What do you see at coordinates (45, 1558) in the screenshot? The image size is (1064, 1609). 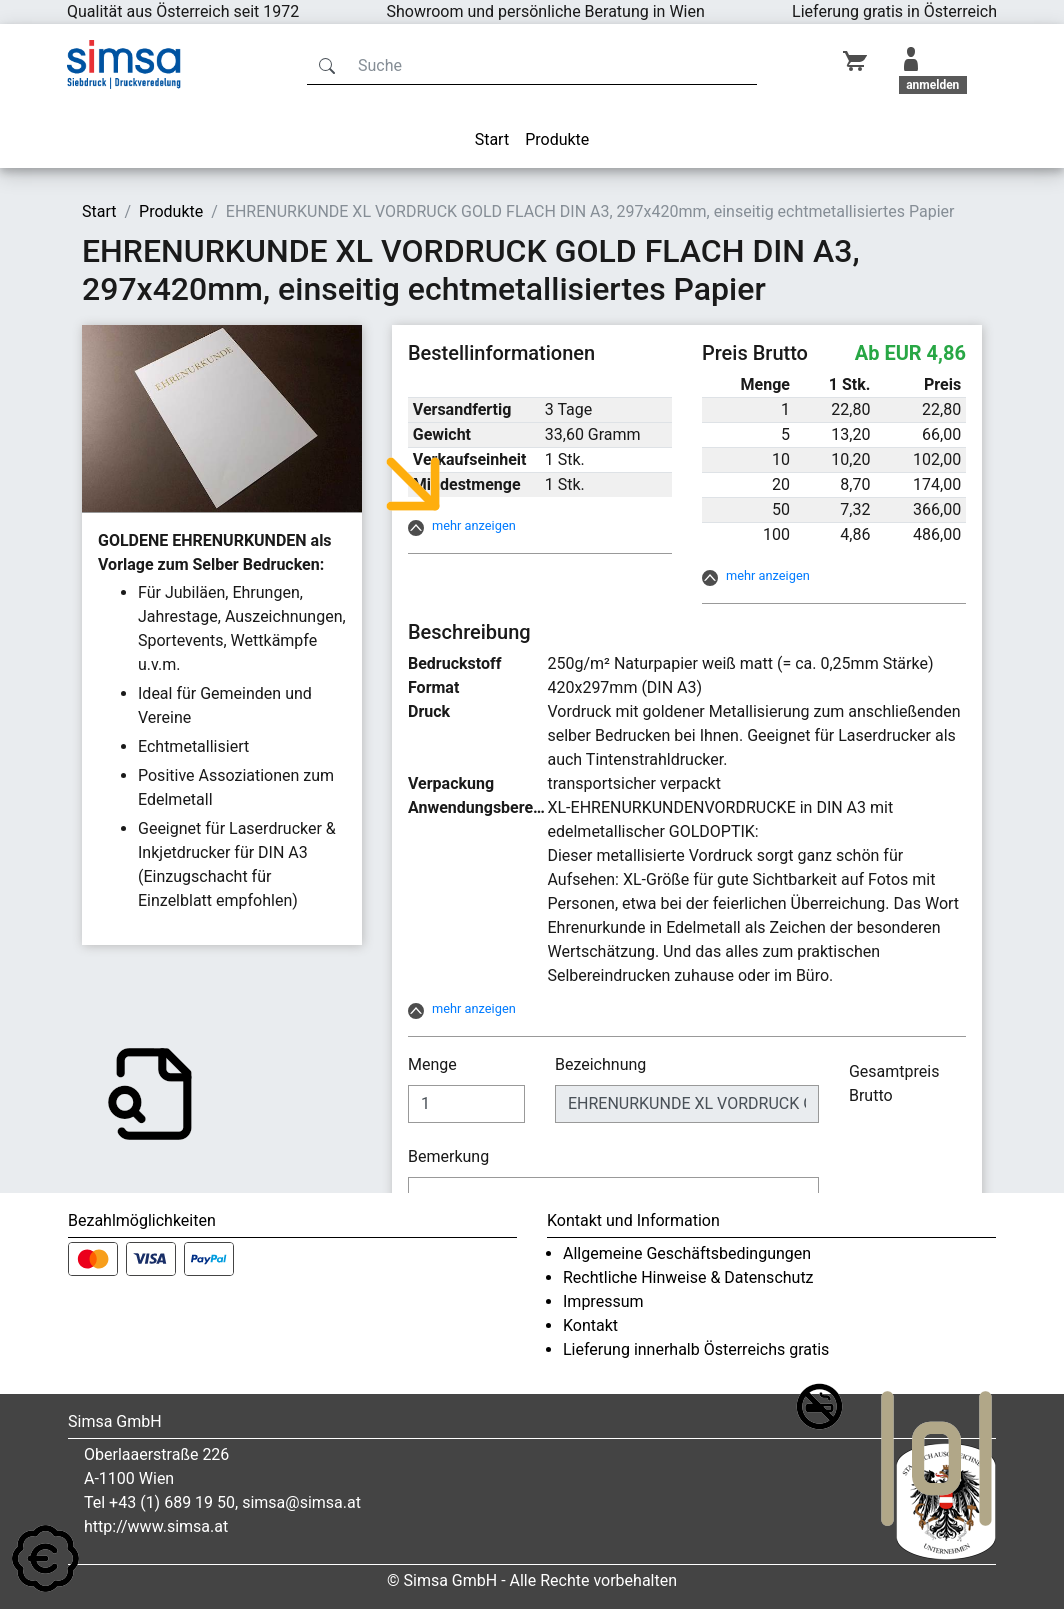 I see `indicates euro currency or pricing` at bounding box center [45, 1558].